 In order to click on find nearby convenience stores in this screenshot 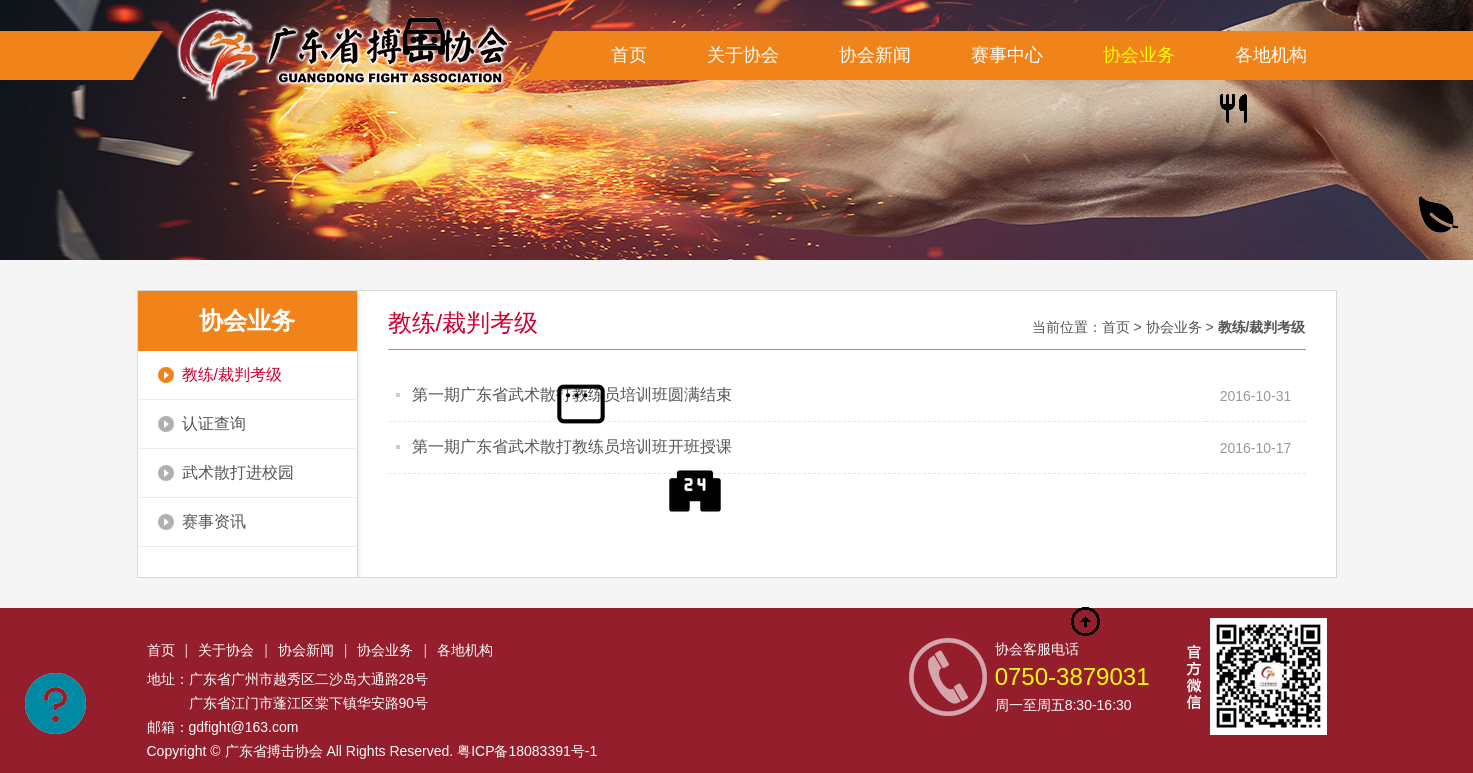, I will do `click(695, 491)`.